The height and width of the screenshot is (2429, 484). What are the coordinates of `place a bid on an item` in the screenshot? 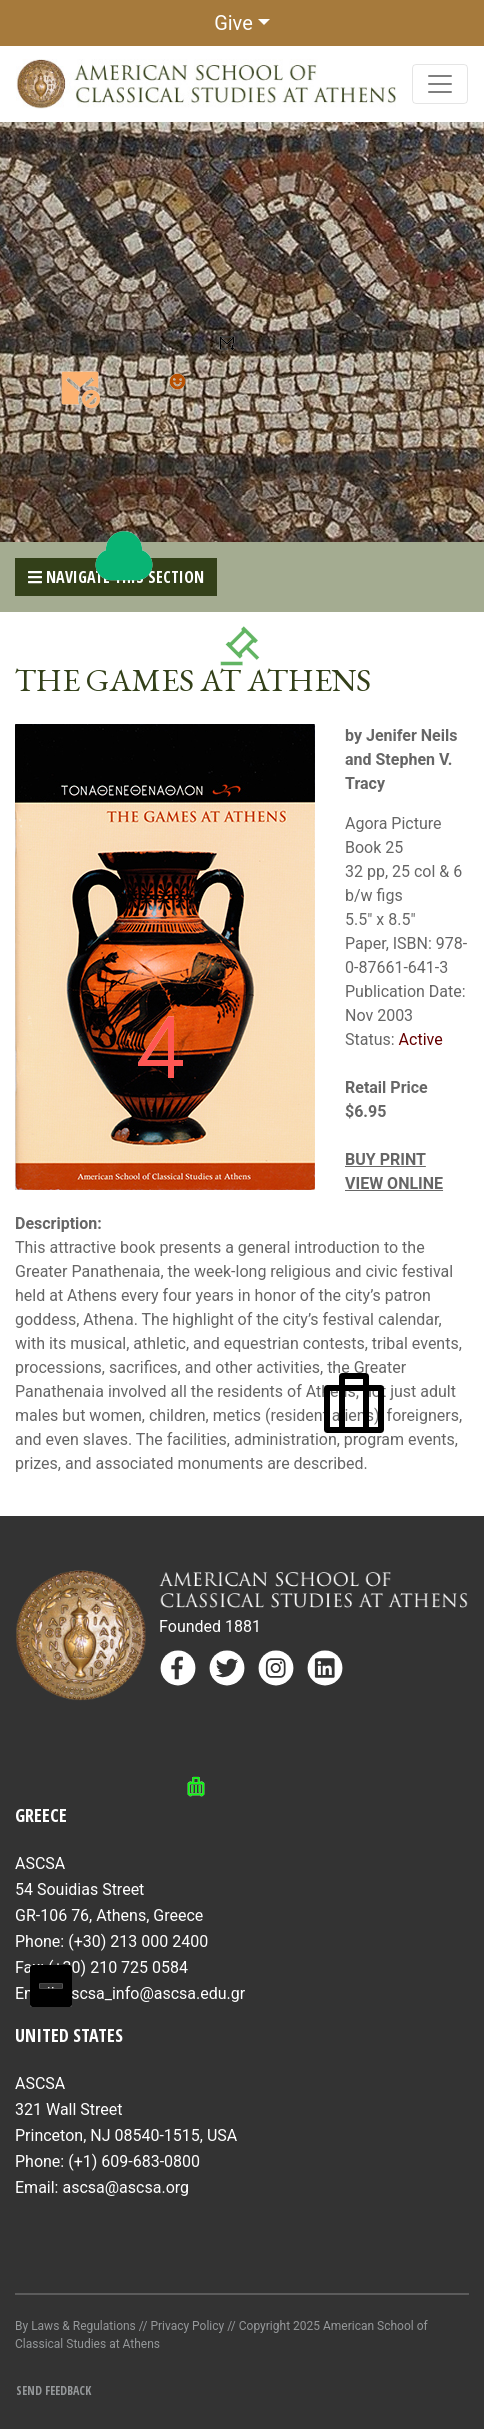 It's located at (239, 647).